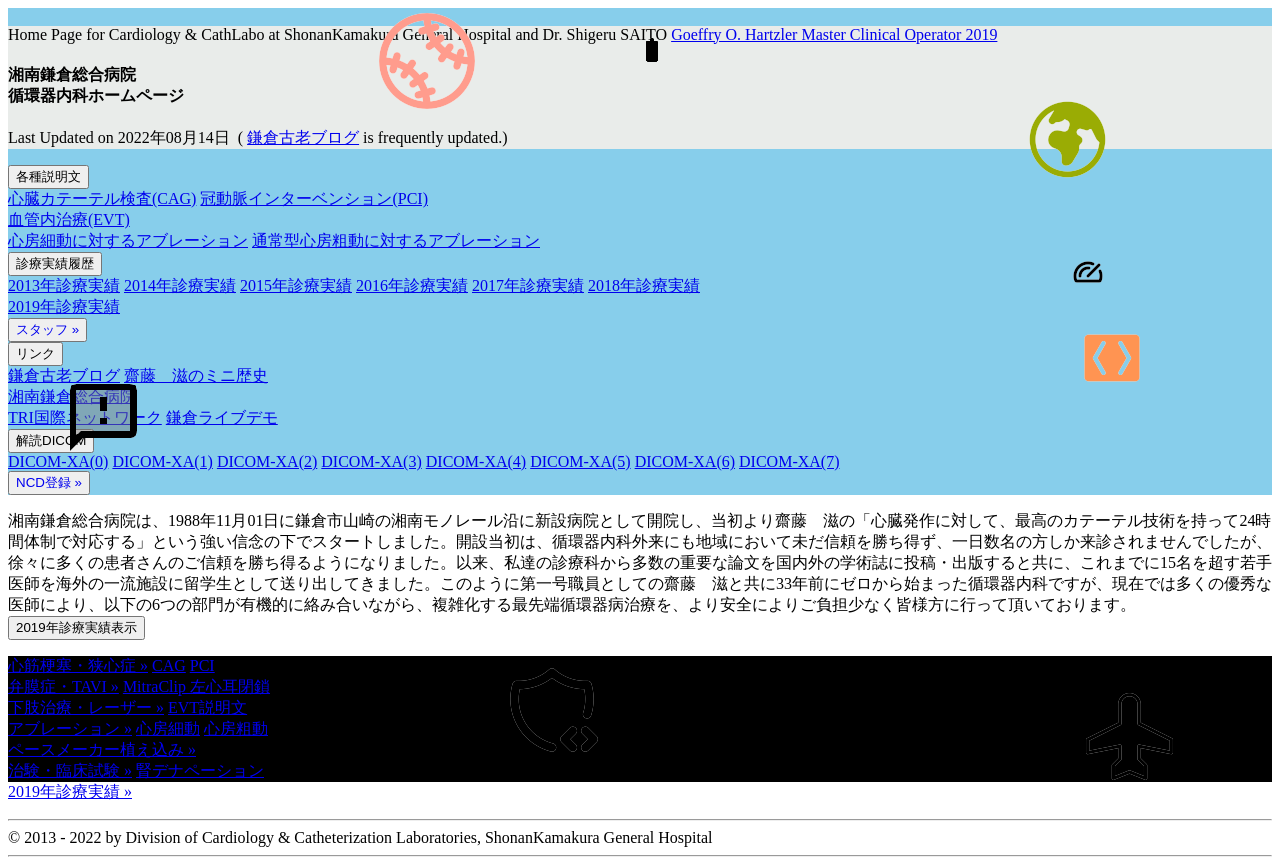 The image size is (1280, 865). What do you see at coordinates (103, 417) in the screenshot?
I see `submit feedback or report an issue` at bounding box center [103, 417].